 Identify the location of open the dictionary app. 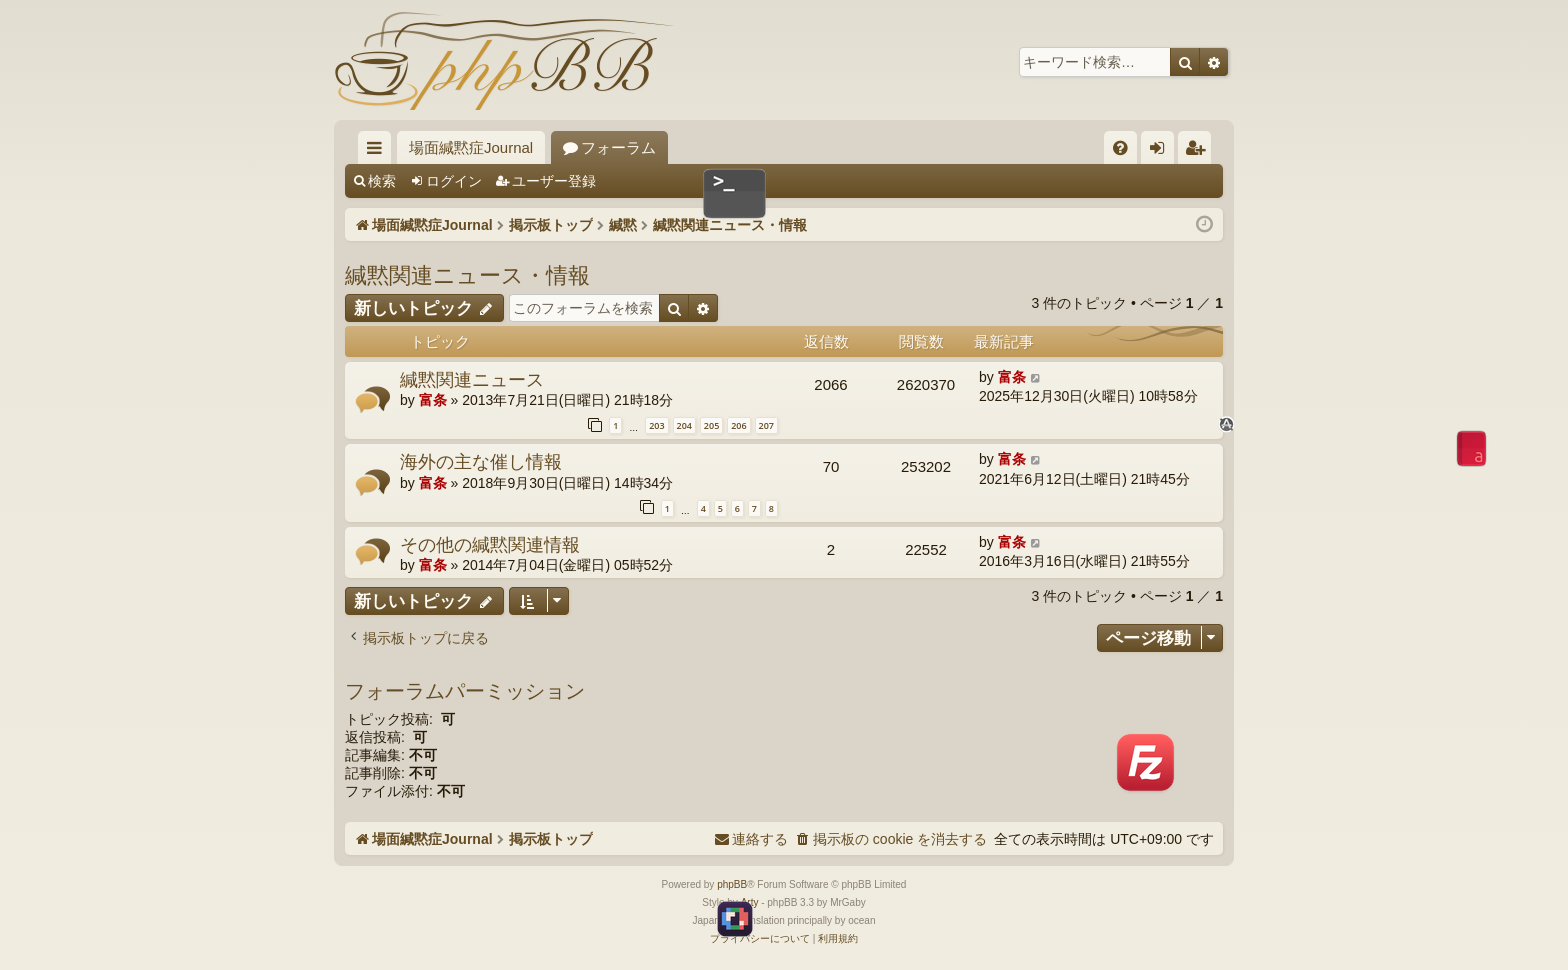
(1471, 448).